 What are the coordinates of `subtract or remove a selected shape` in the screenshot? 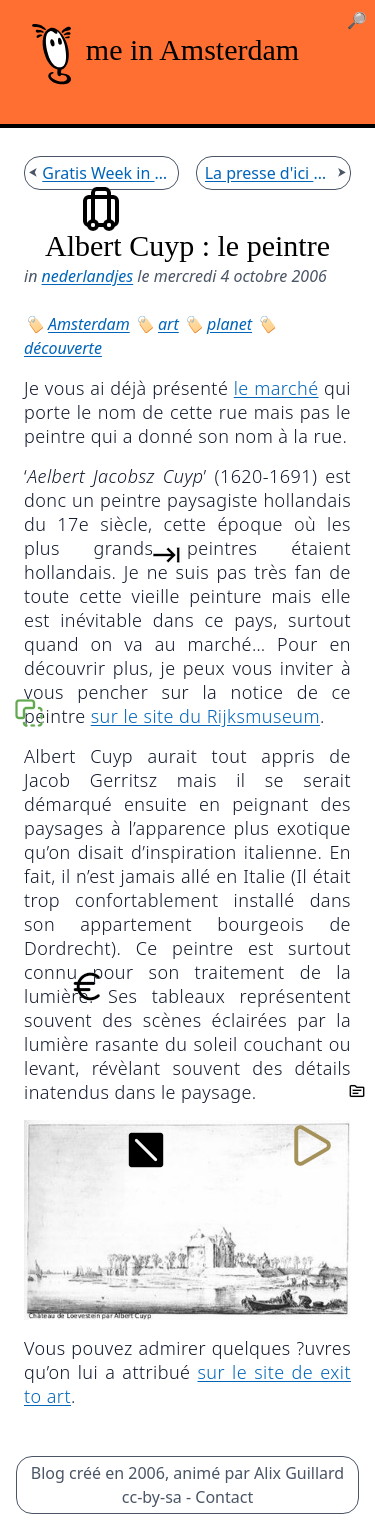 It's located at (29, 713).